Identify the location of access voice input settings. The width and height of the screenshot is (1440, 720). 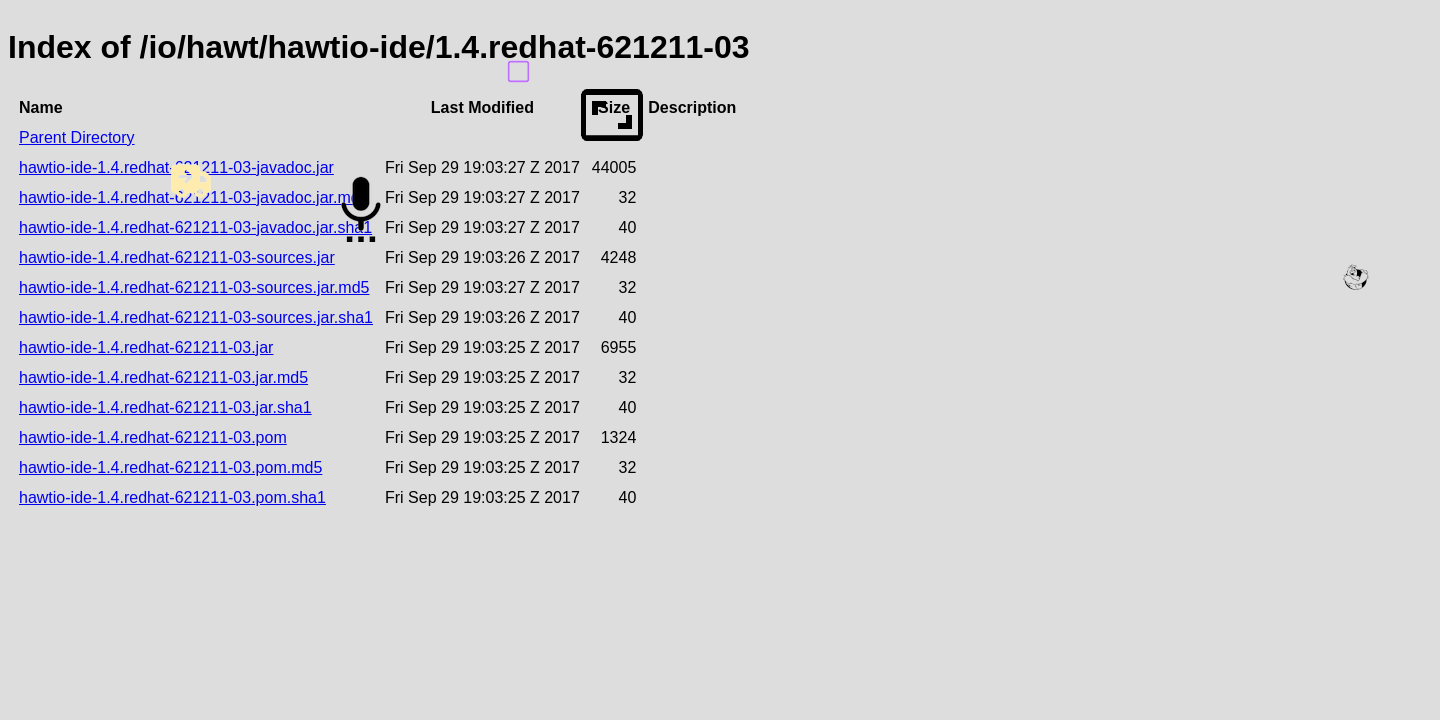
(361, 208).